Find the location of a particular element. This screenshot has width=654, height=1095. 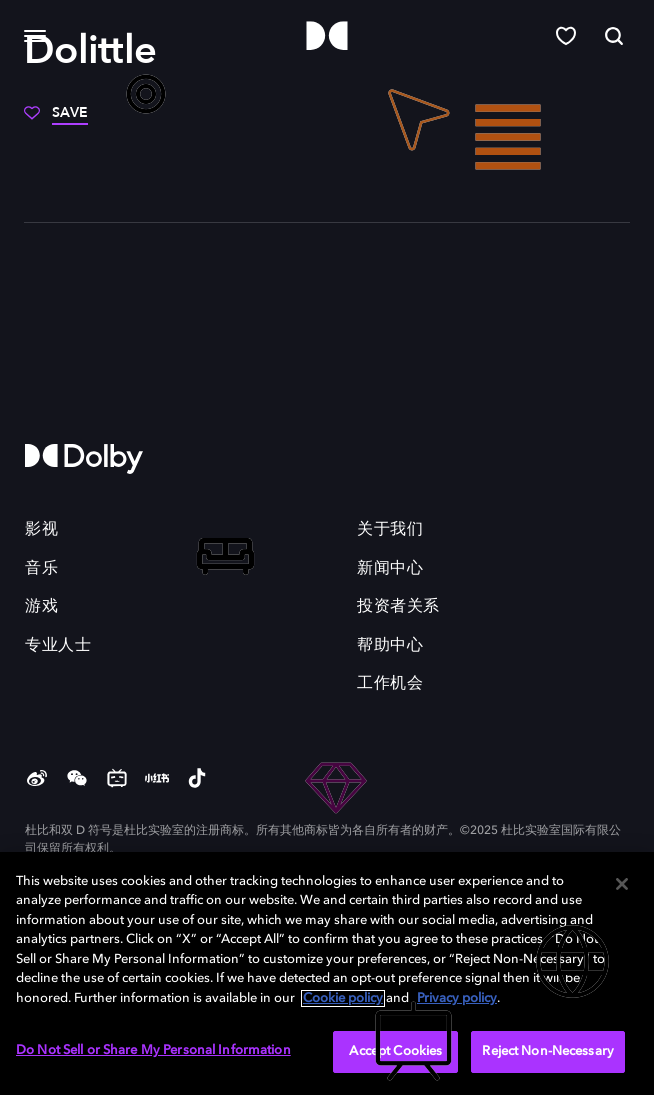

select a single option from a list is located at coordinates (146, 94).